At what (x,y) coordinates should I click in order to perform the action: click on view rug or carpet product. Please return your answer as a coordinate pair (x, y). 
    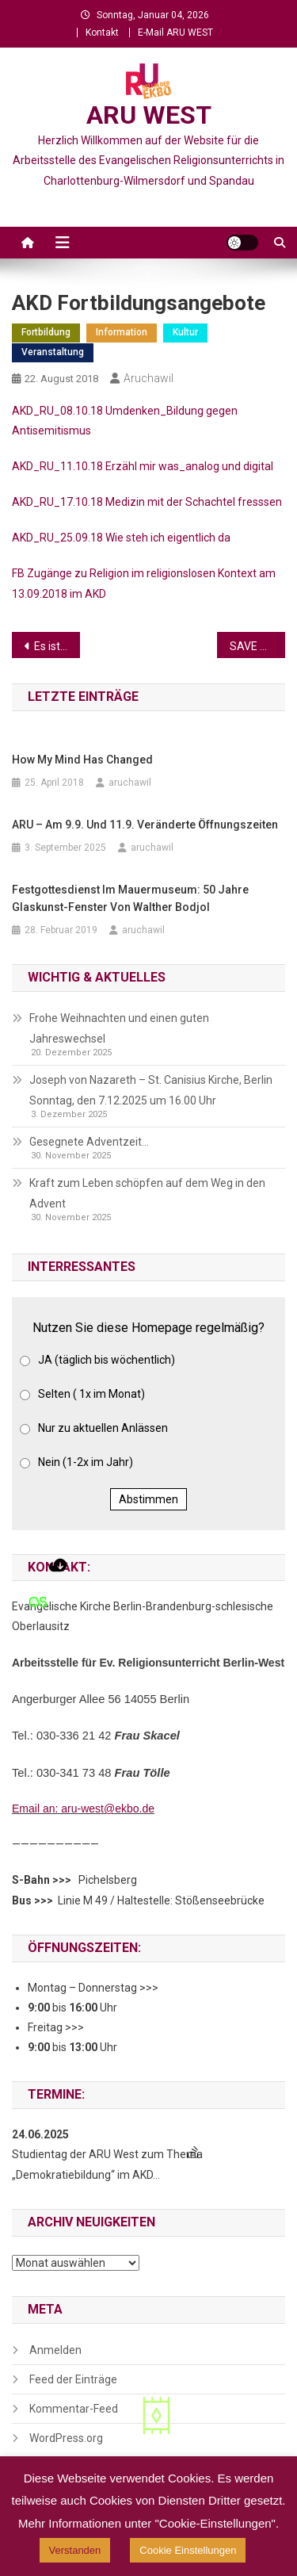
    Looking at the image, I should click on (156, 2415).